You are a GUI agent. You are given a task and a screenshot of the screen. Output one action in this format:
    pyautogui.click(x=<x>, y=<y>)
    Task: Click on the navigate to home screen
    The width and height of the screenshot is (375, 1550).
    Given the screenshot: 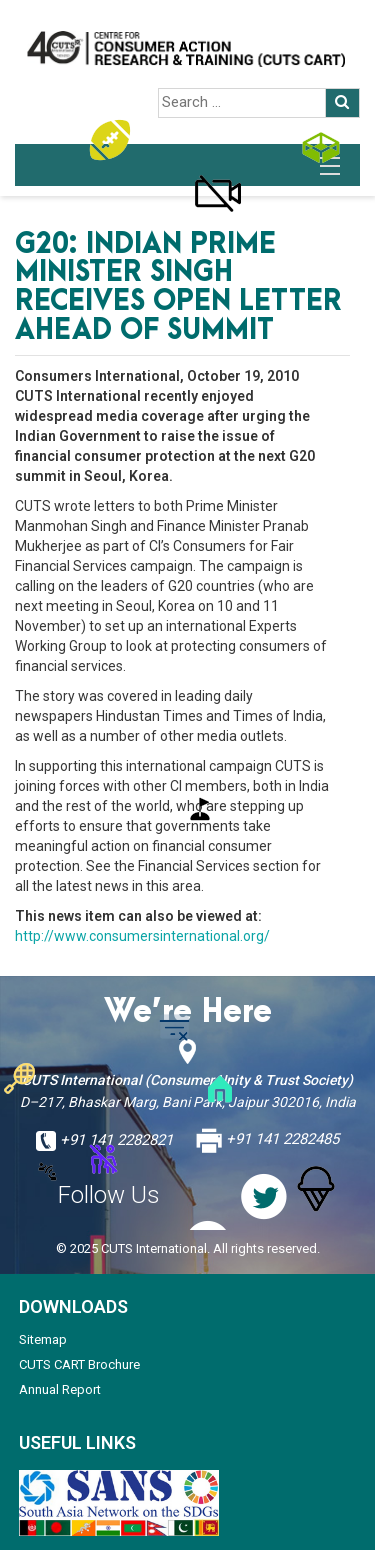 What is the action you would take?
    pyautogui.click(x=220, y=1089)
    